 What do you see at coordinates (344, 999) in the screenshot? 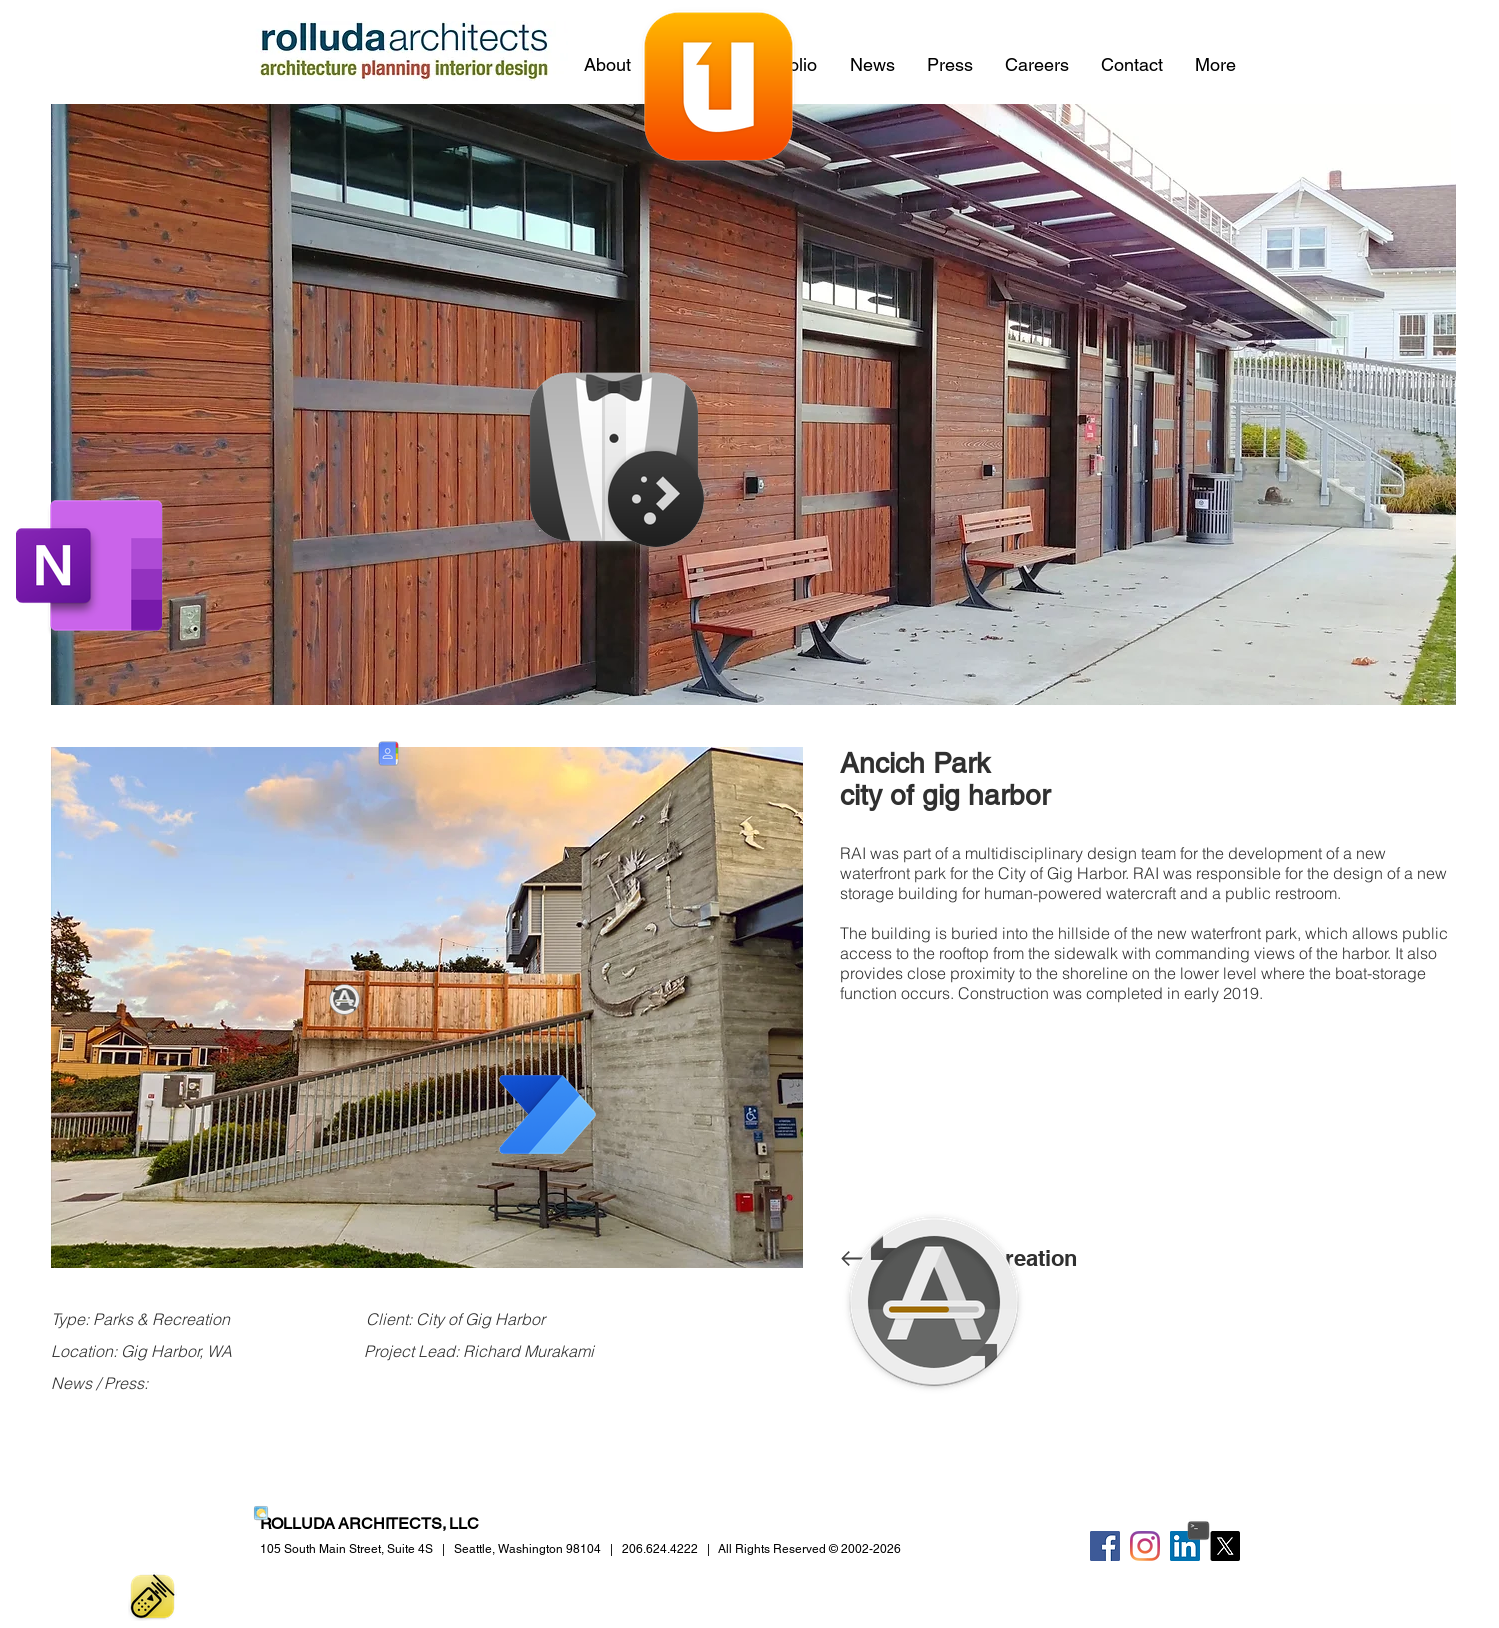
I see `check for available software updates` at bounding box center [344, 999].